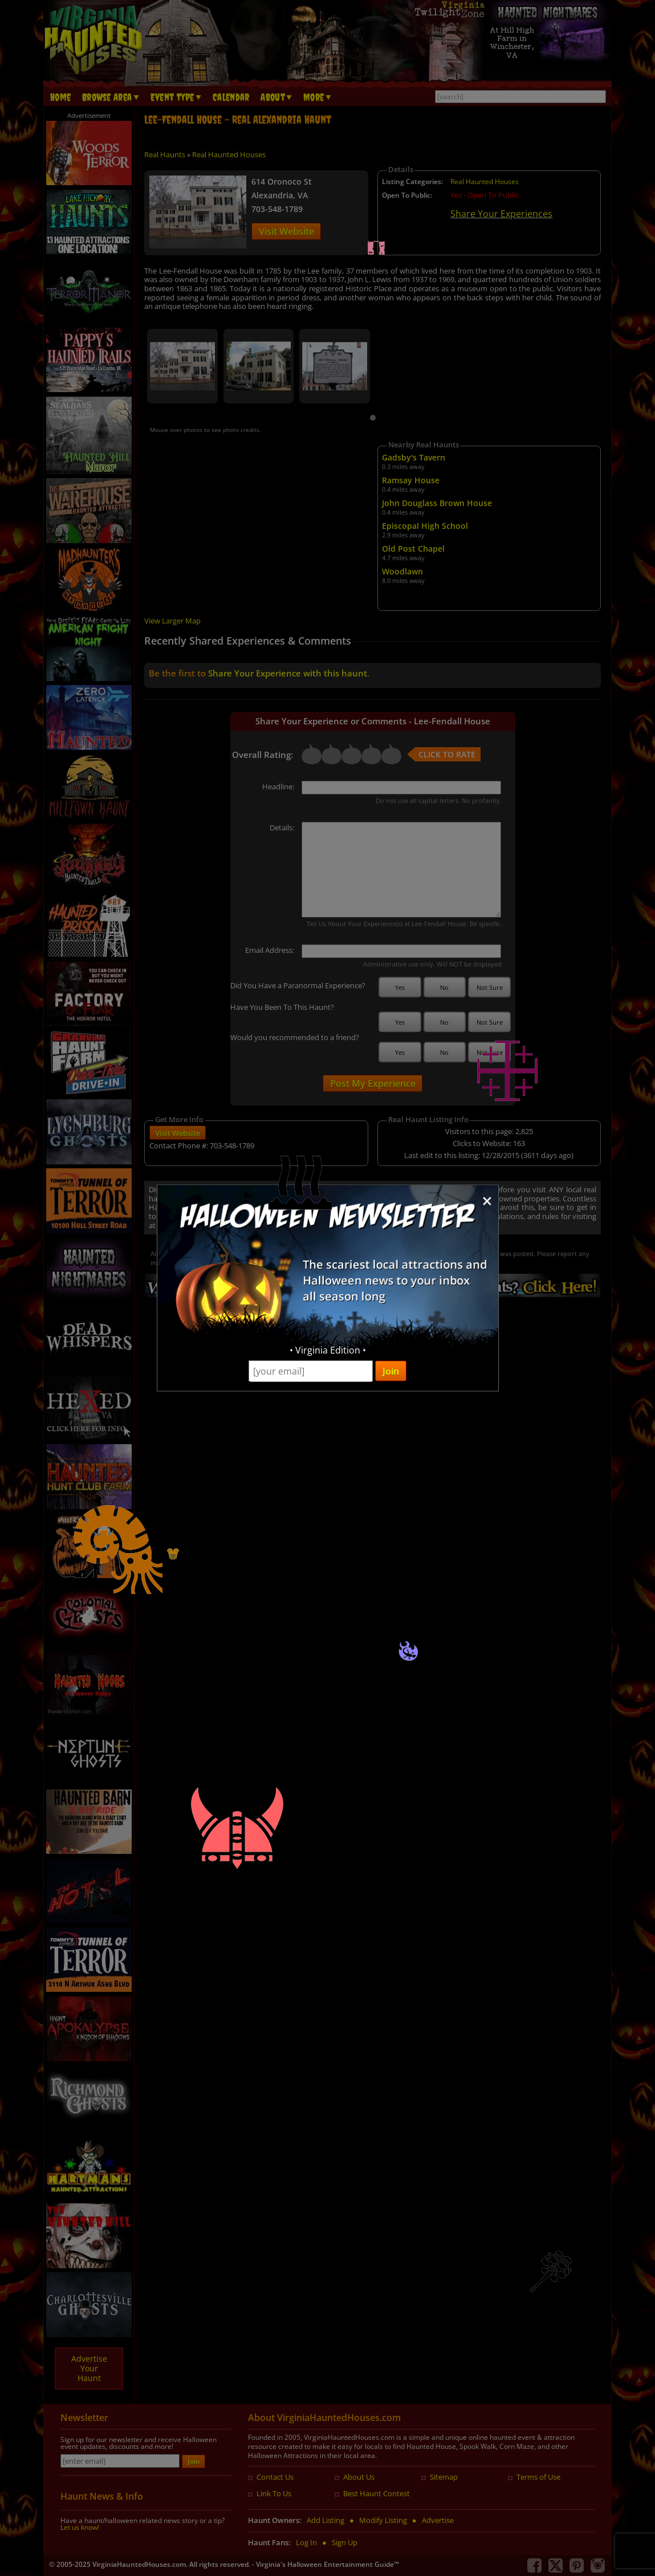 The image size is (655, 2576). I want to click on indicates a hot surface warning, so click(300, 1183).